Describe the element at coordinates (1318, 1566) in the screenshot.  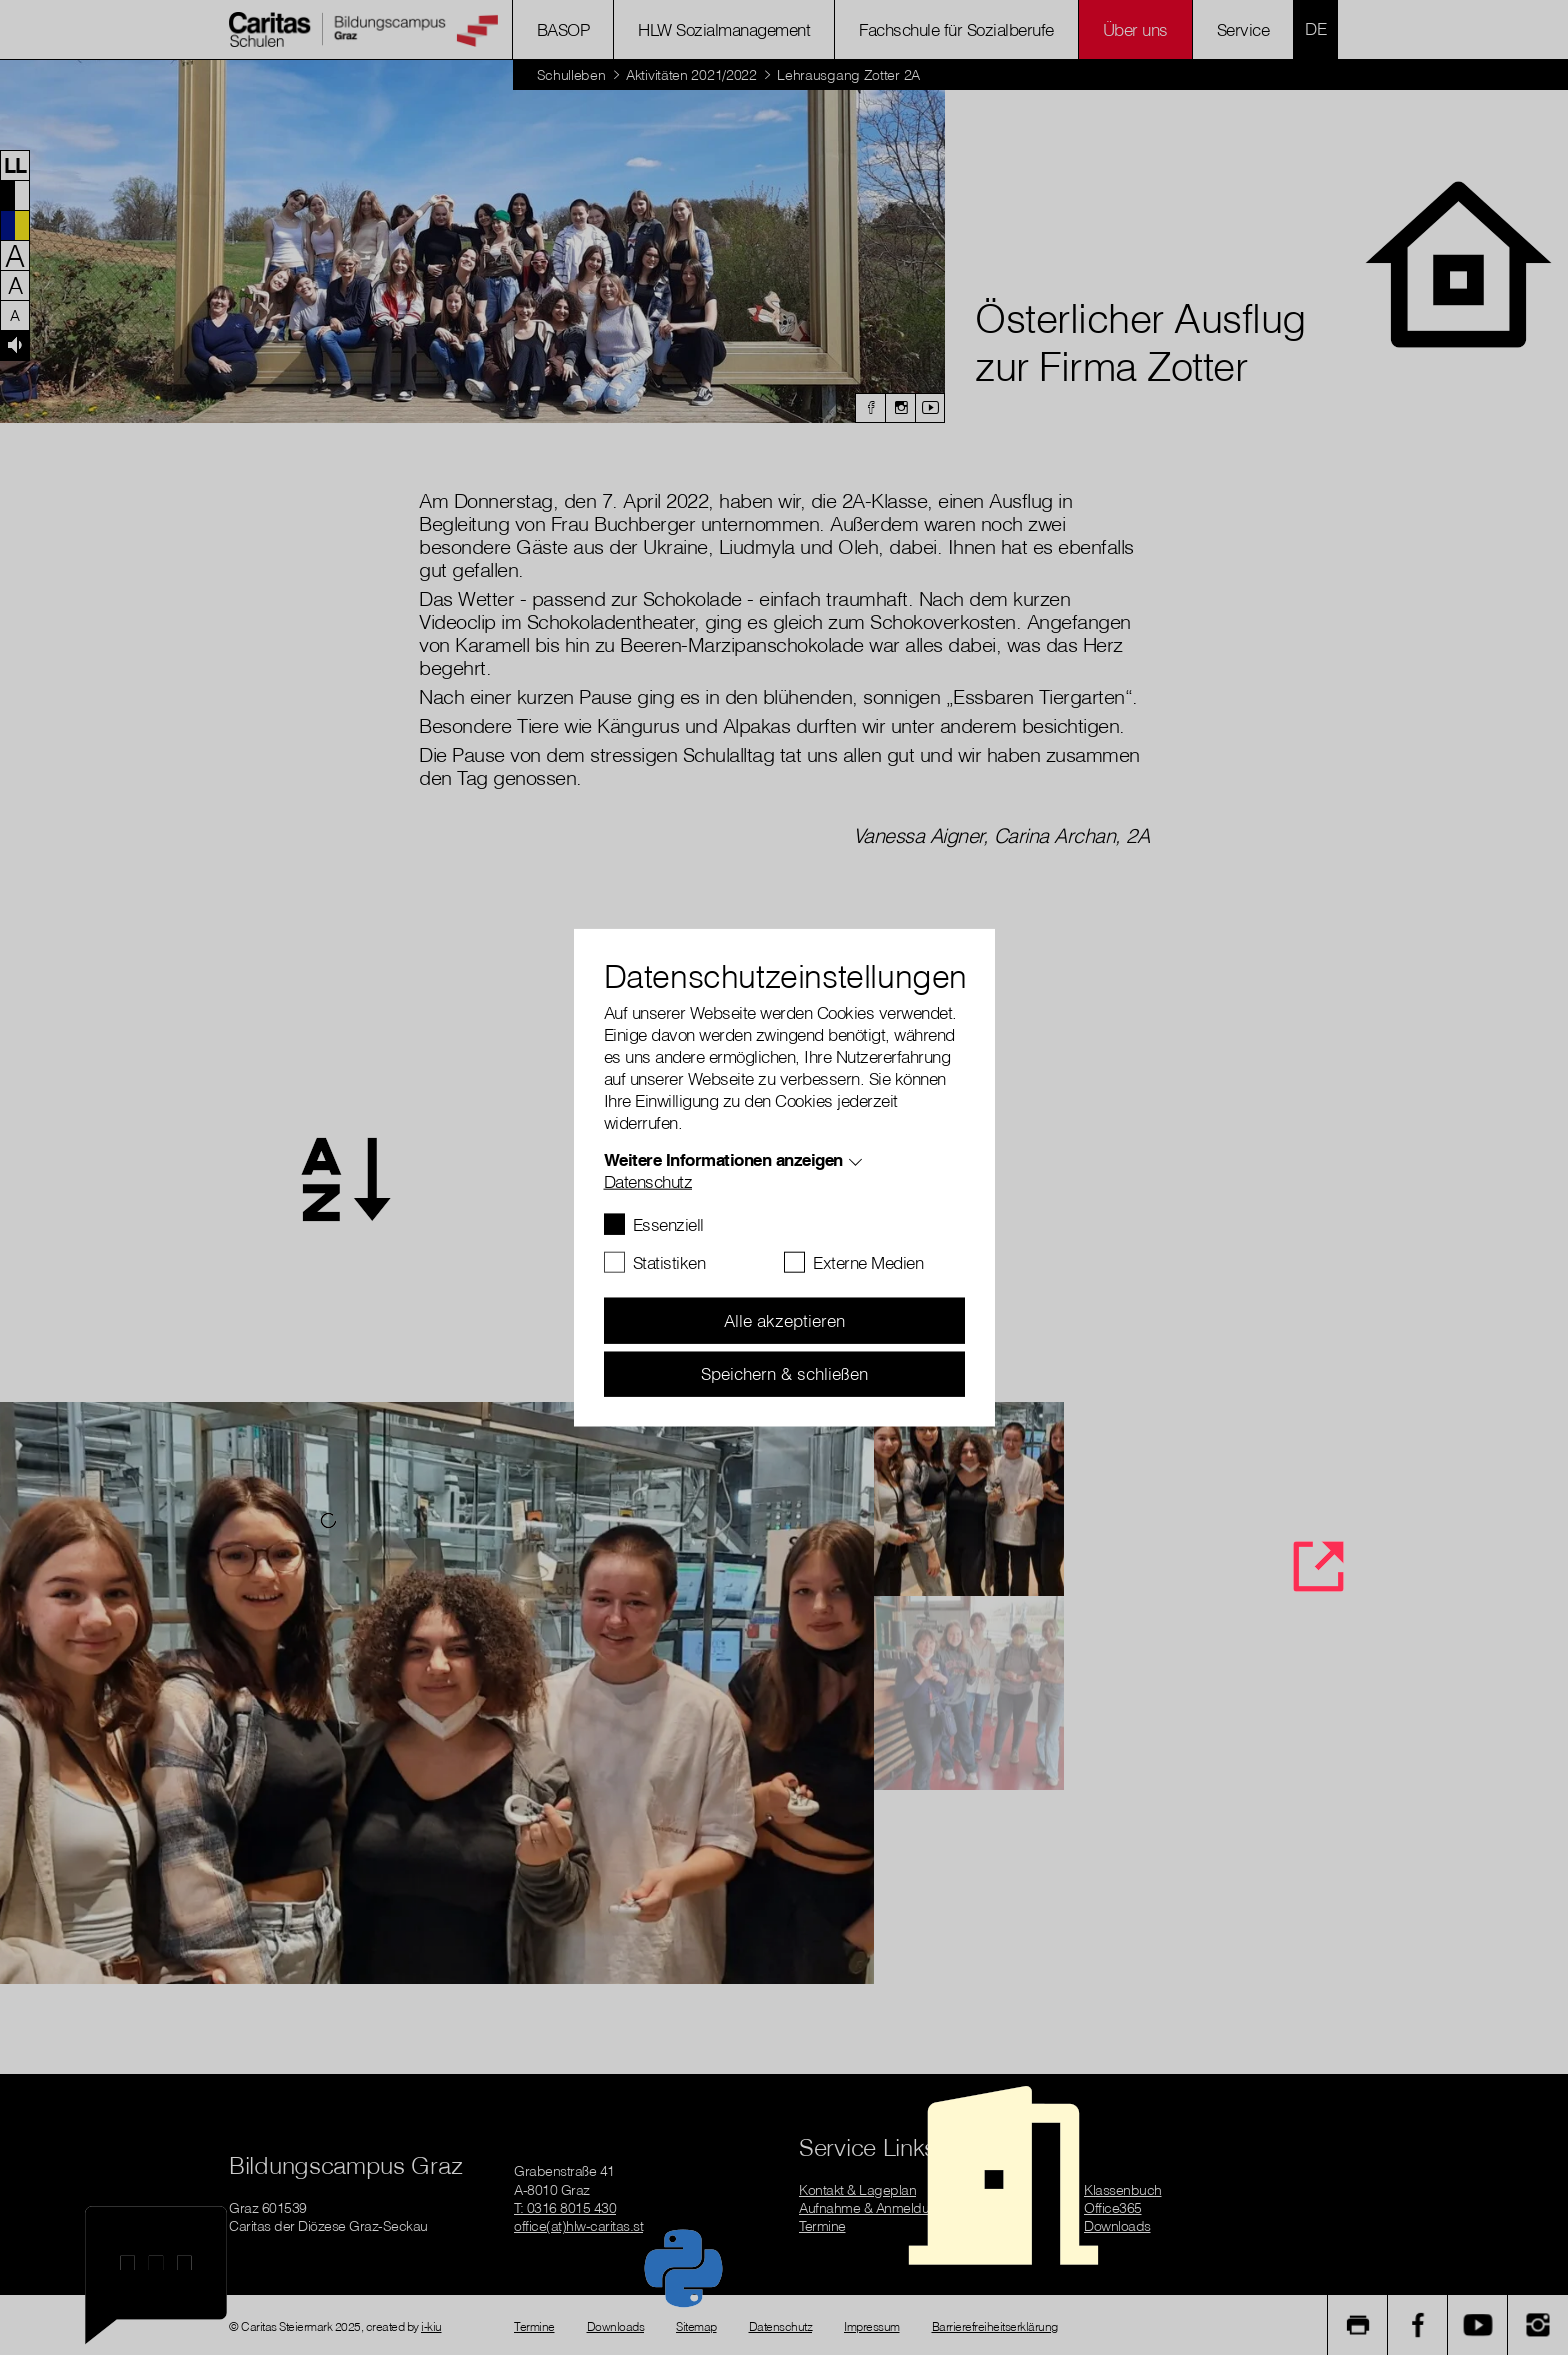
I see `open link in a new window or tab` at that location.